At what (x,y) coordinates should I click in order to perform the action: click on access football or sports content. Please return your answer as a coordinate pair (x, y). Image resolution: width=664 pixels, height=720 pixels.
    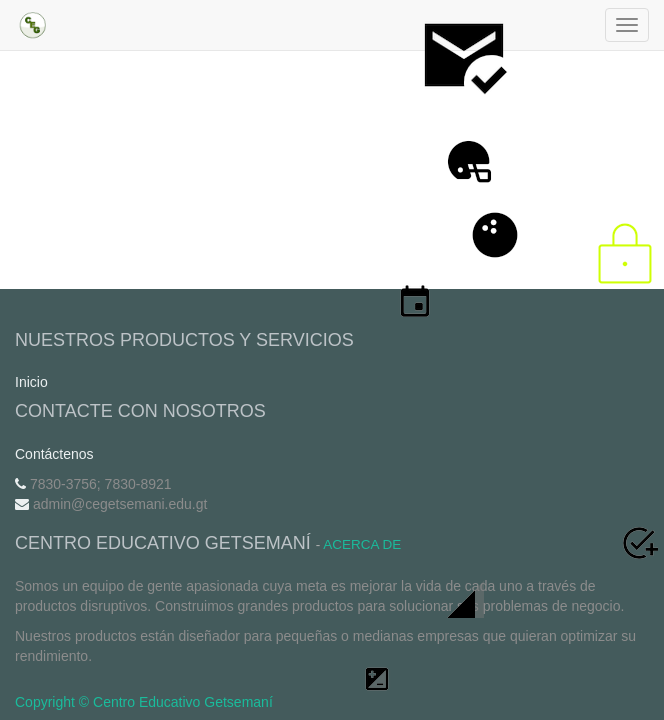
    Looking at the image, I should click on (469, 162).